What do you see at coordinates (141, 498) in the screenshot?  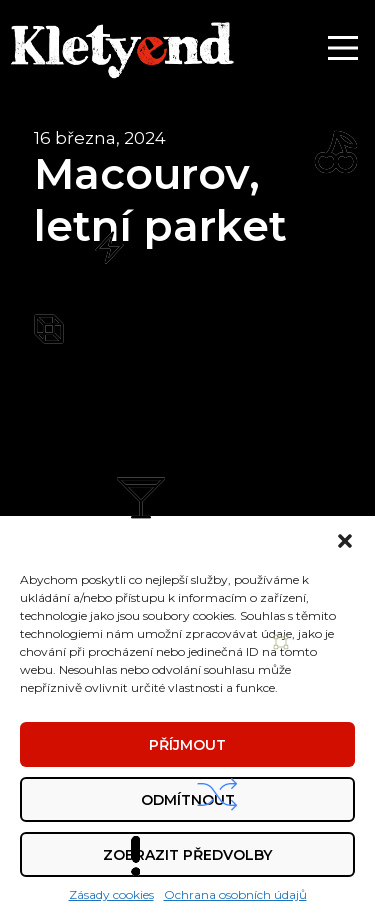 I see `browse bar or cocktail menu` at bounding box center [141, 498].